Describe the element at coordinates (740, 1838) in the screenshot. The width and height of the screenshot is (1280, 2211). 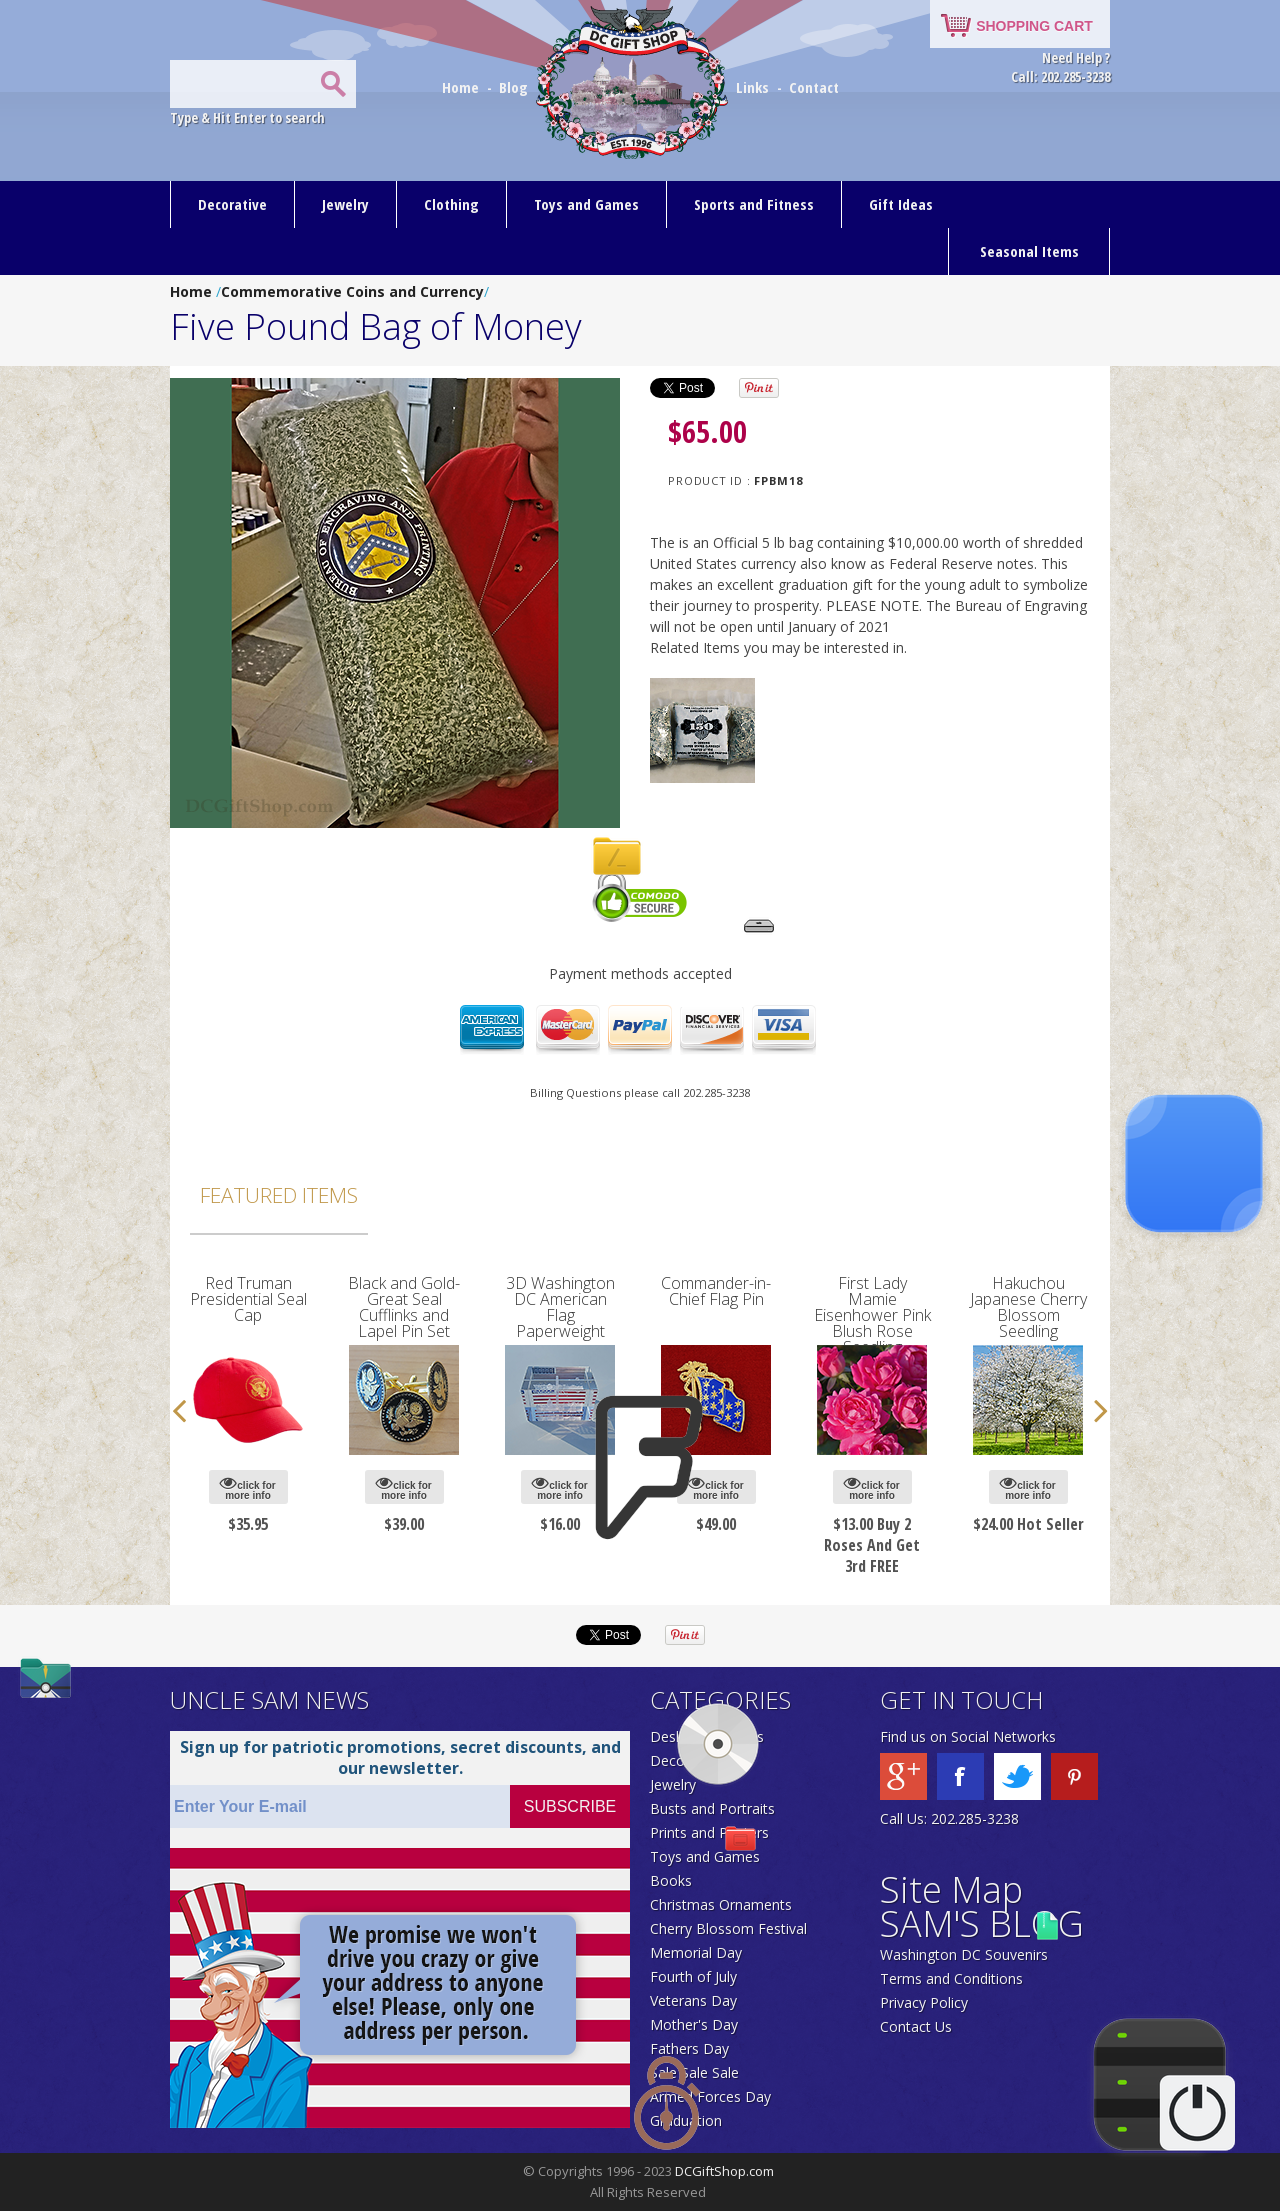
I see `open desktop folder` at that location.